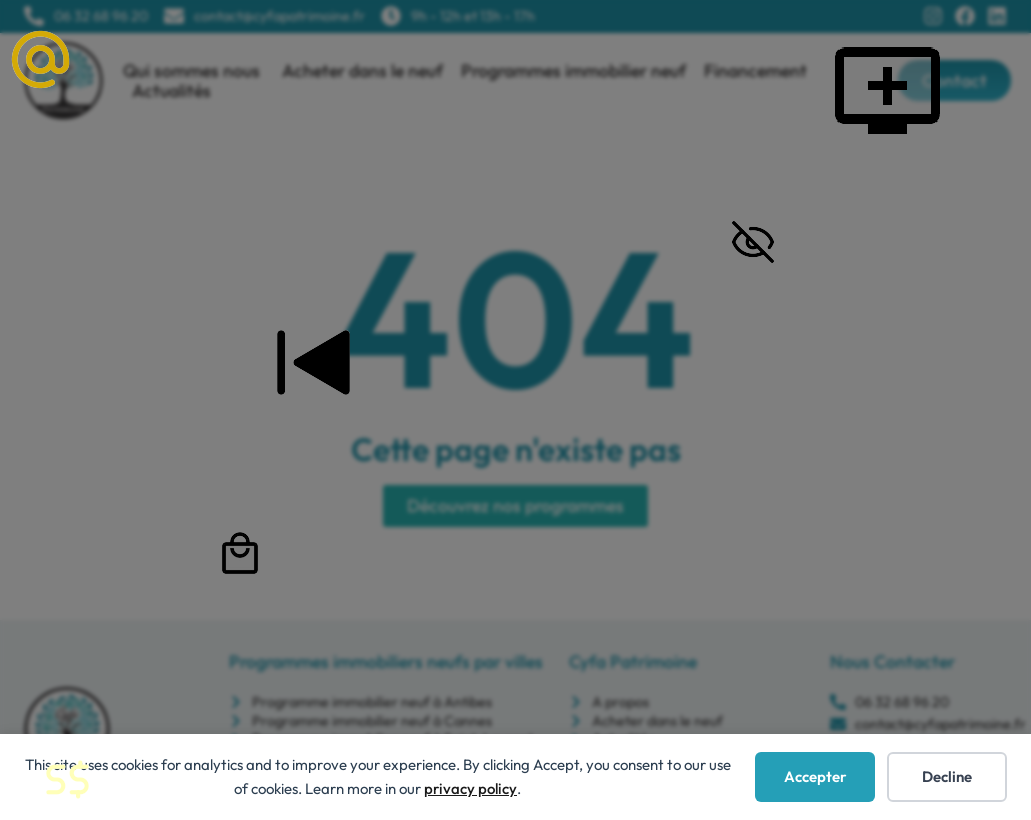 The height and width of the screenshot is (820, 1031). Describe the element at coordinates (240, 554) in the screenshot. I see `access shopping or retail features` at that location.